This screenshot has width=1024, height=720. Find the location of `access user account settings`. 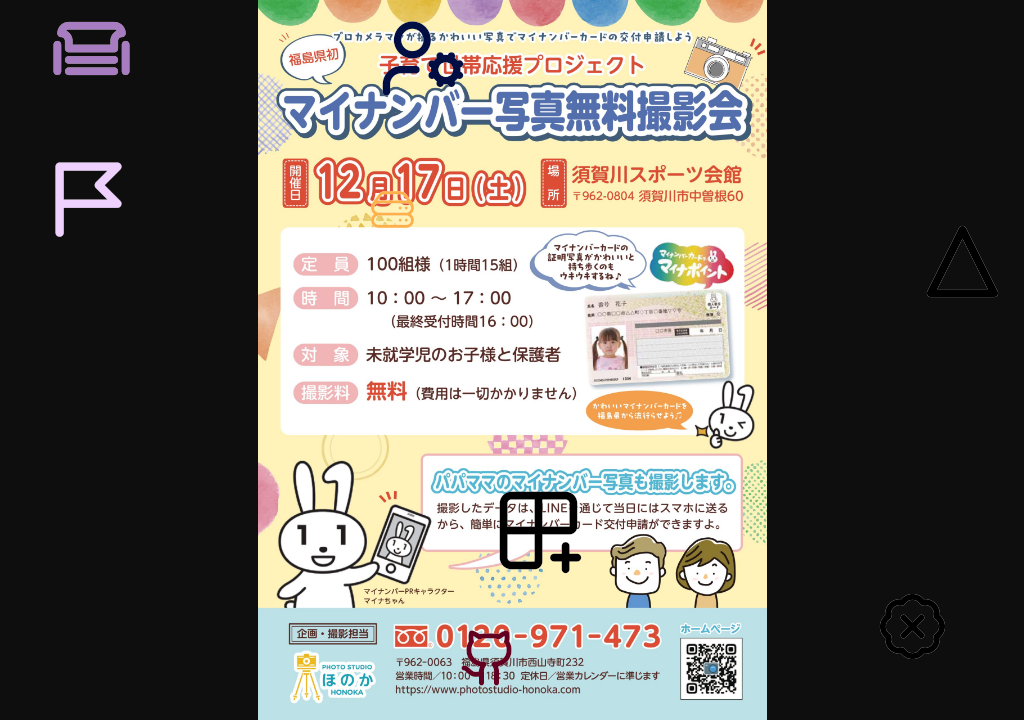

access user account settings is located at coordinates (423, 58).